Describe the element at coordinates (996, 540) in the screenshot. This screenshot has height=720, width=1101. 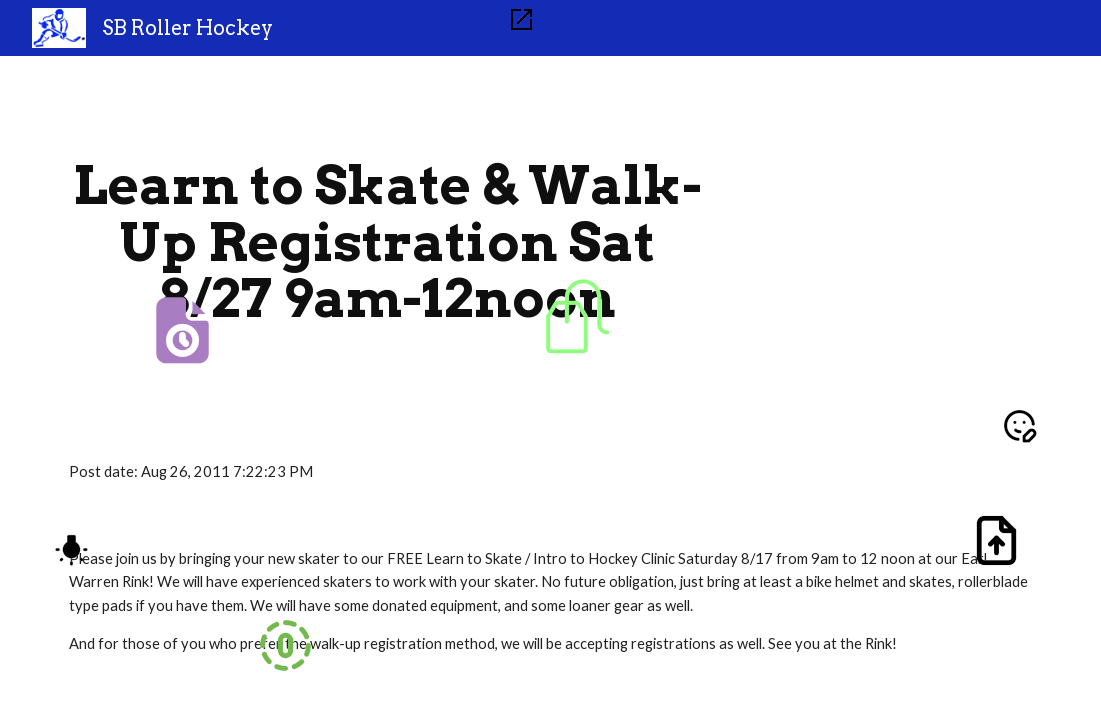
I see `upload a file from your device` at that location.